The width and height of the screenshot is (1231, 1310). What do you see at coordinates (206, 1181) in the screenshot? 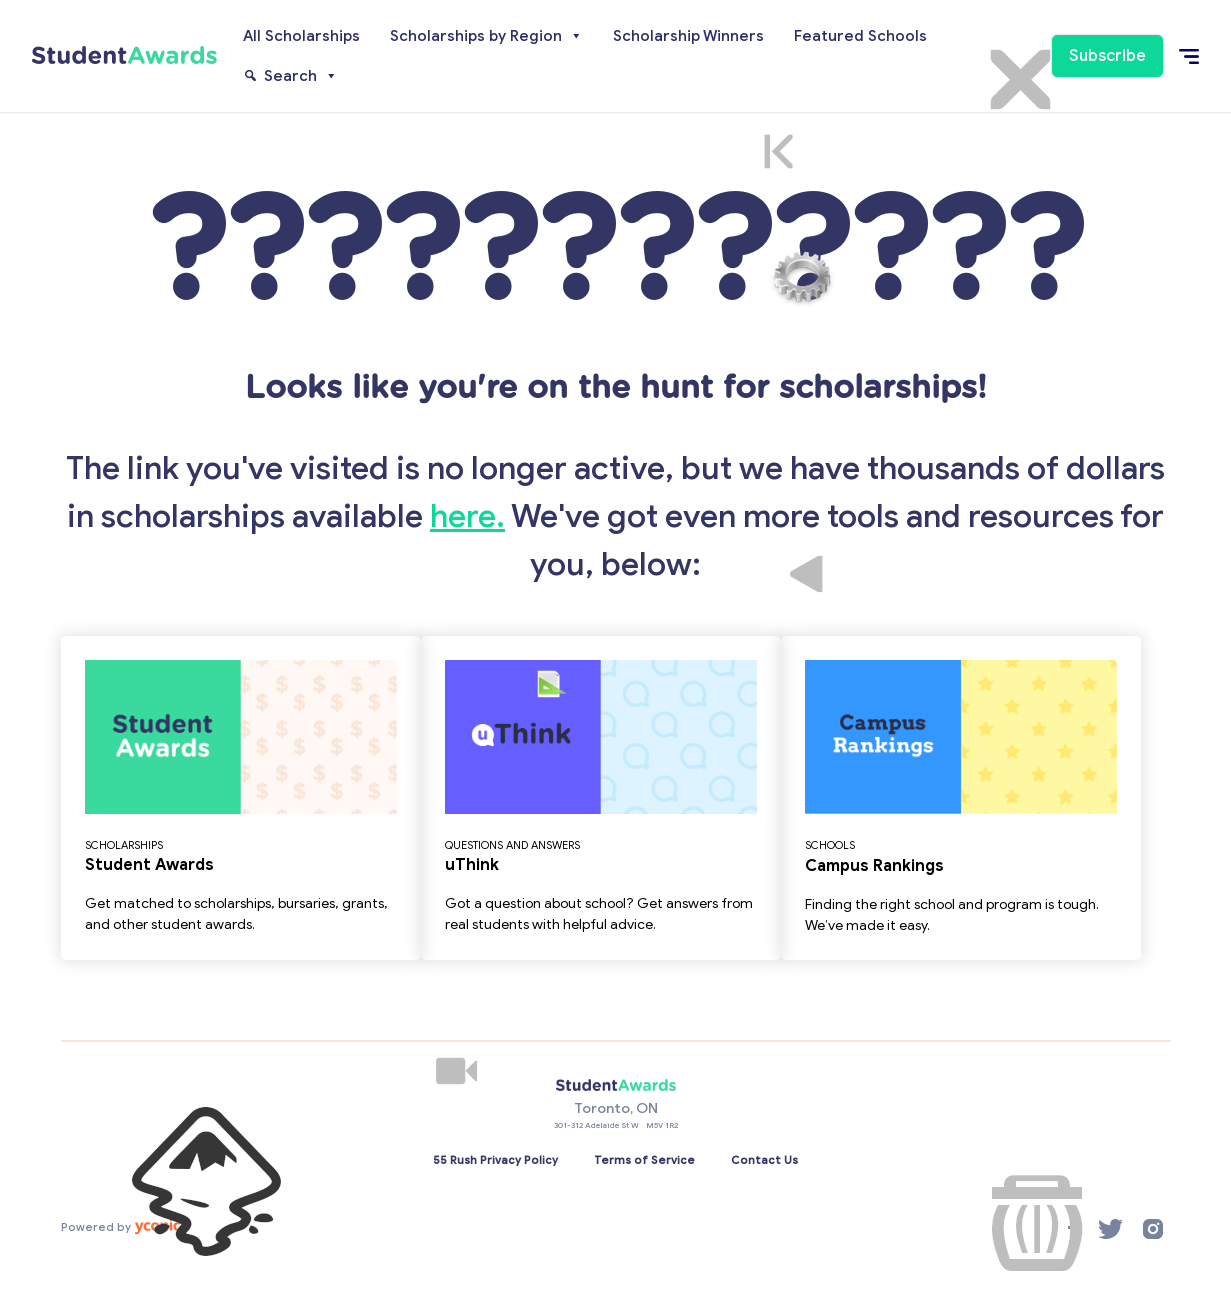
I see `open inkscape vector graphics editor` at bounding box center [206, 1181].